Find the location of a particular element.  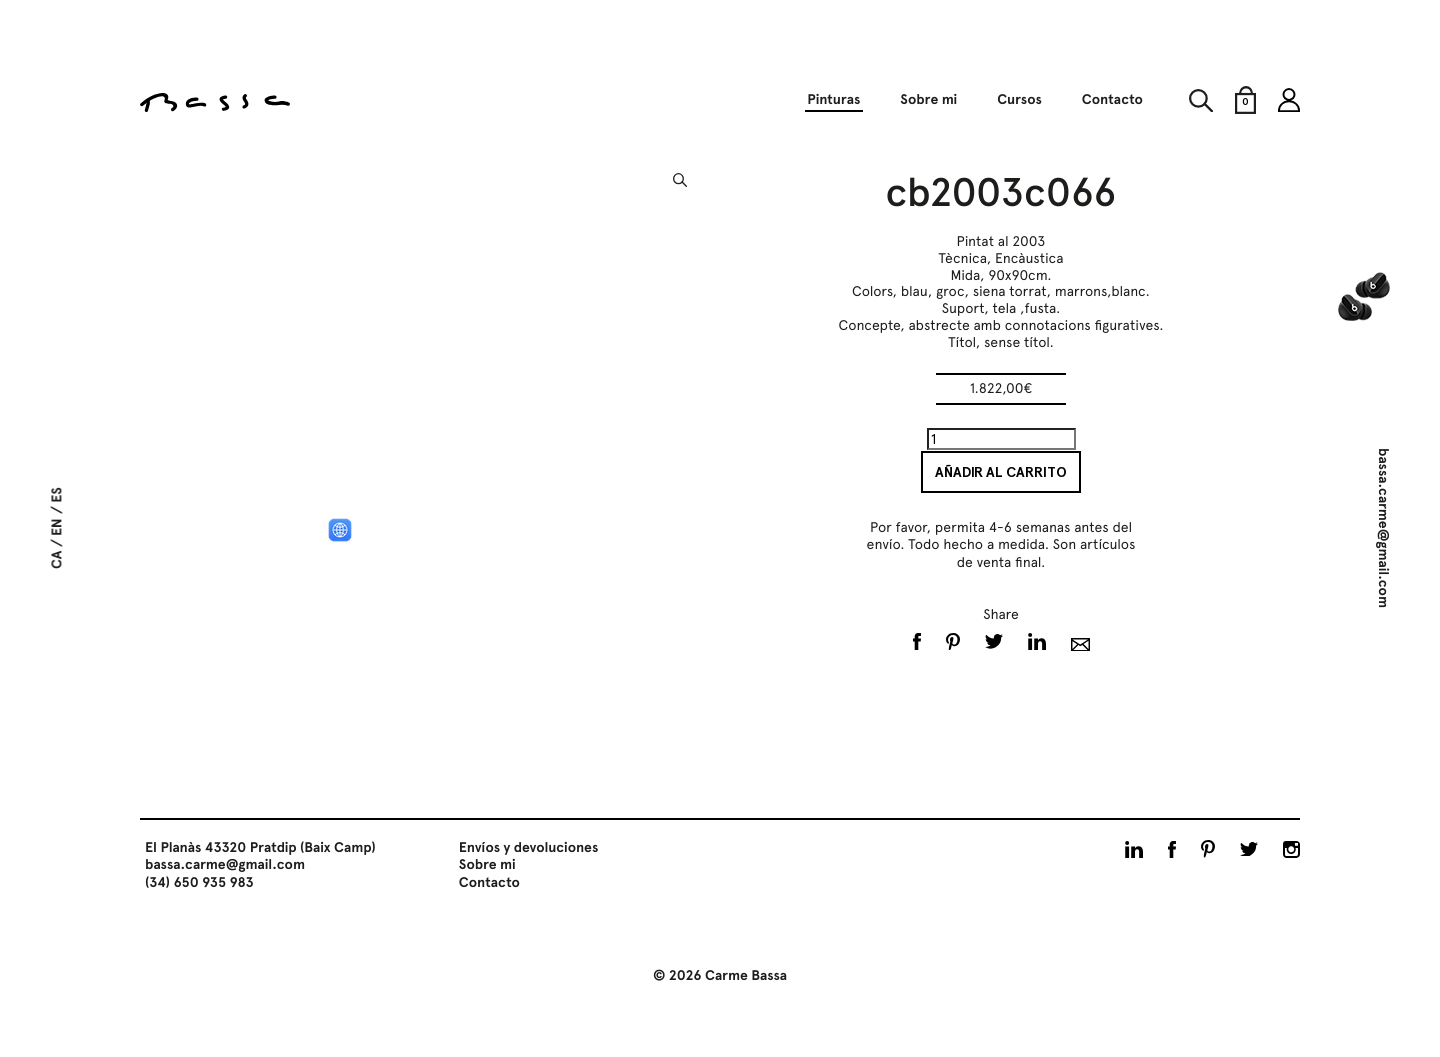

beats wireless earbuds device icon is located at coordinates (1364, 297).